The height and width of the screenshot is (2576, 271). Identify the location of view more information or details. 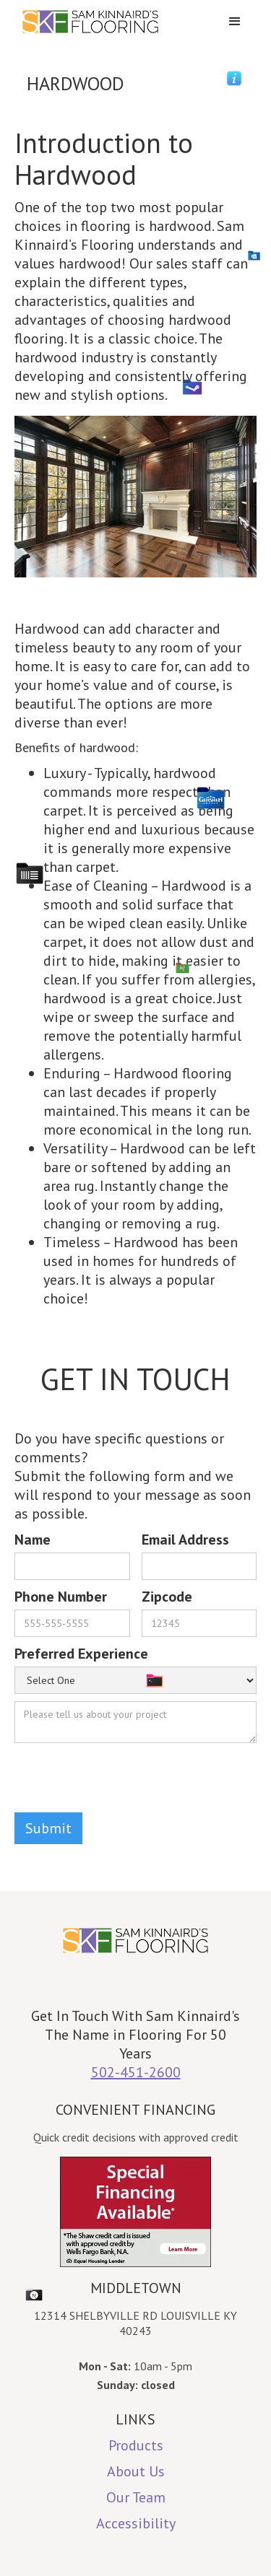
(234, 79).